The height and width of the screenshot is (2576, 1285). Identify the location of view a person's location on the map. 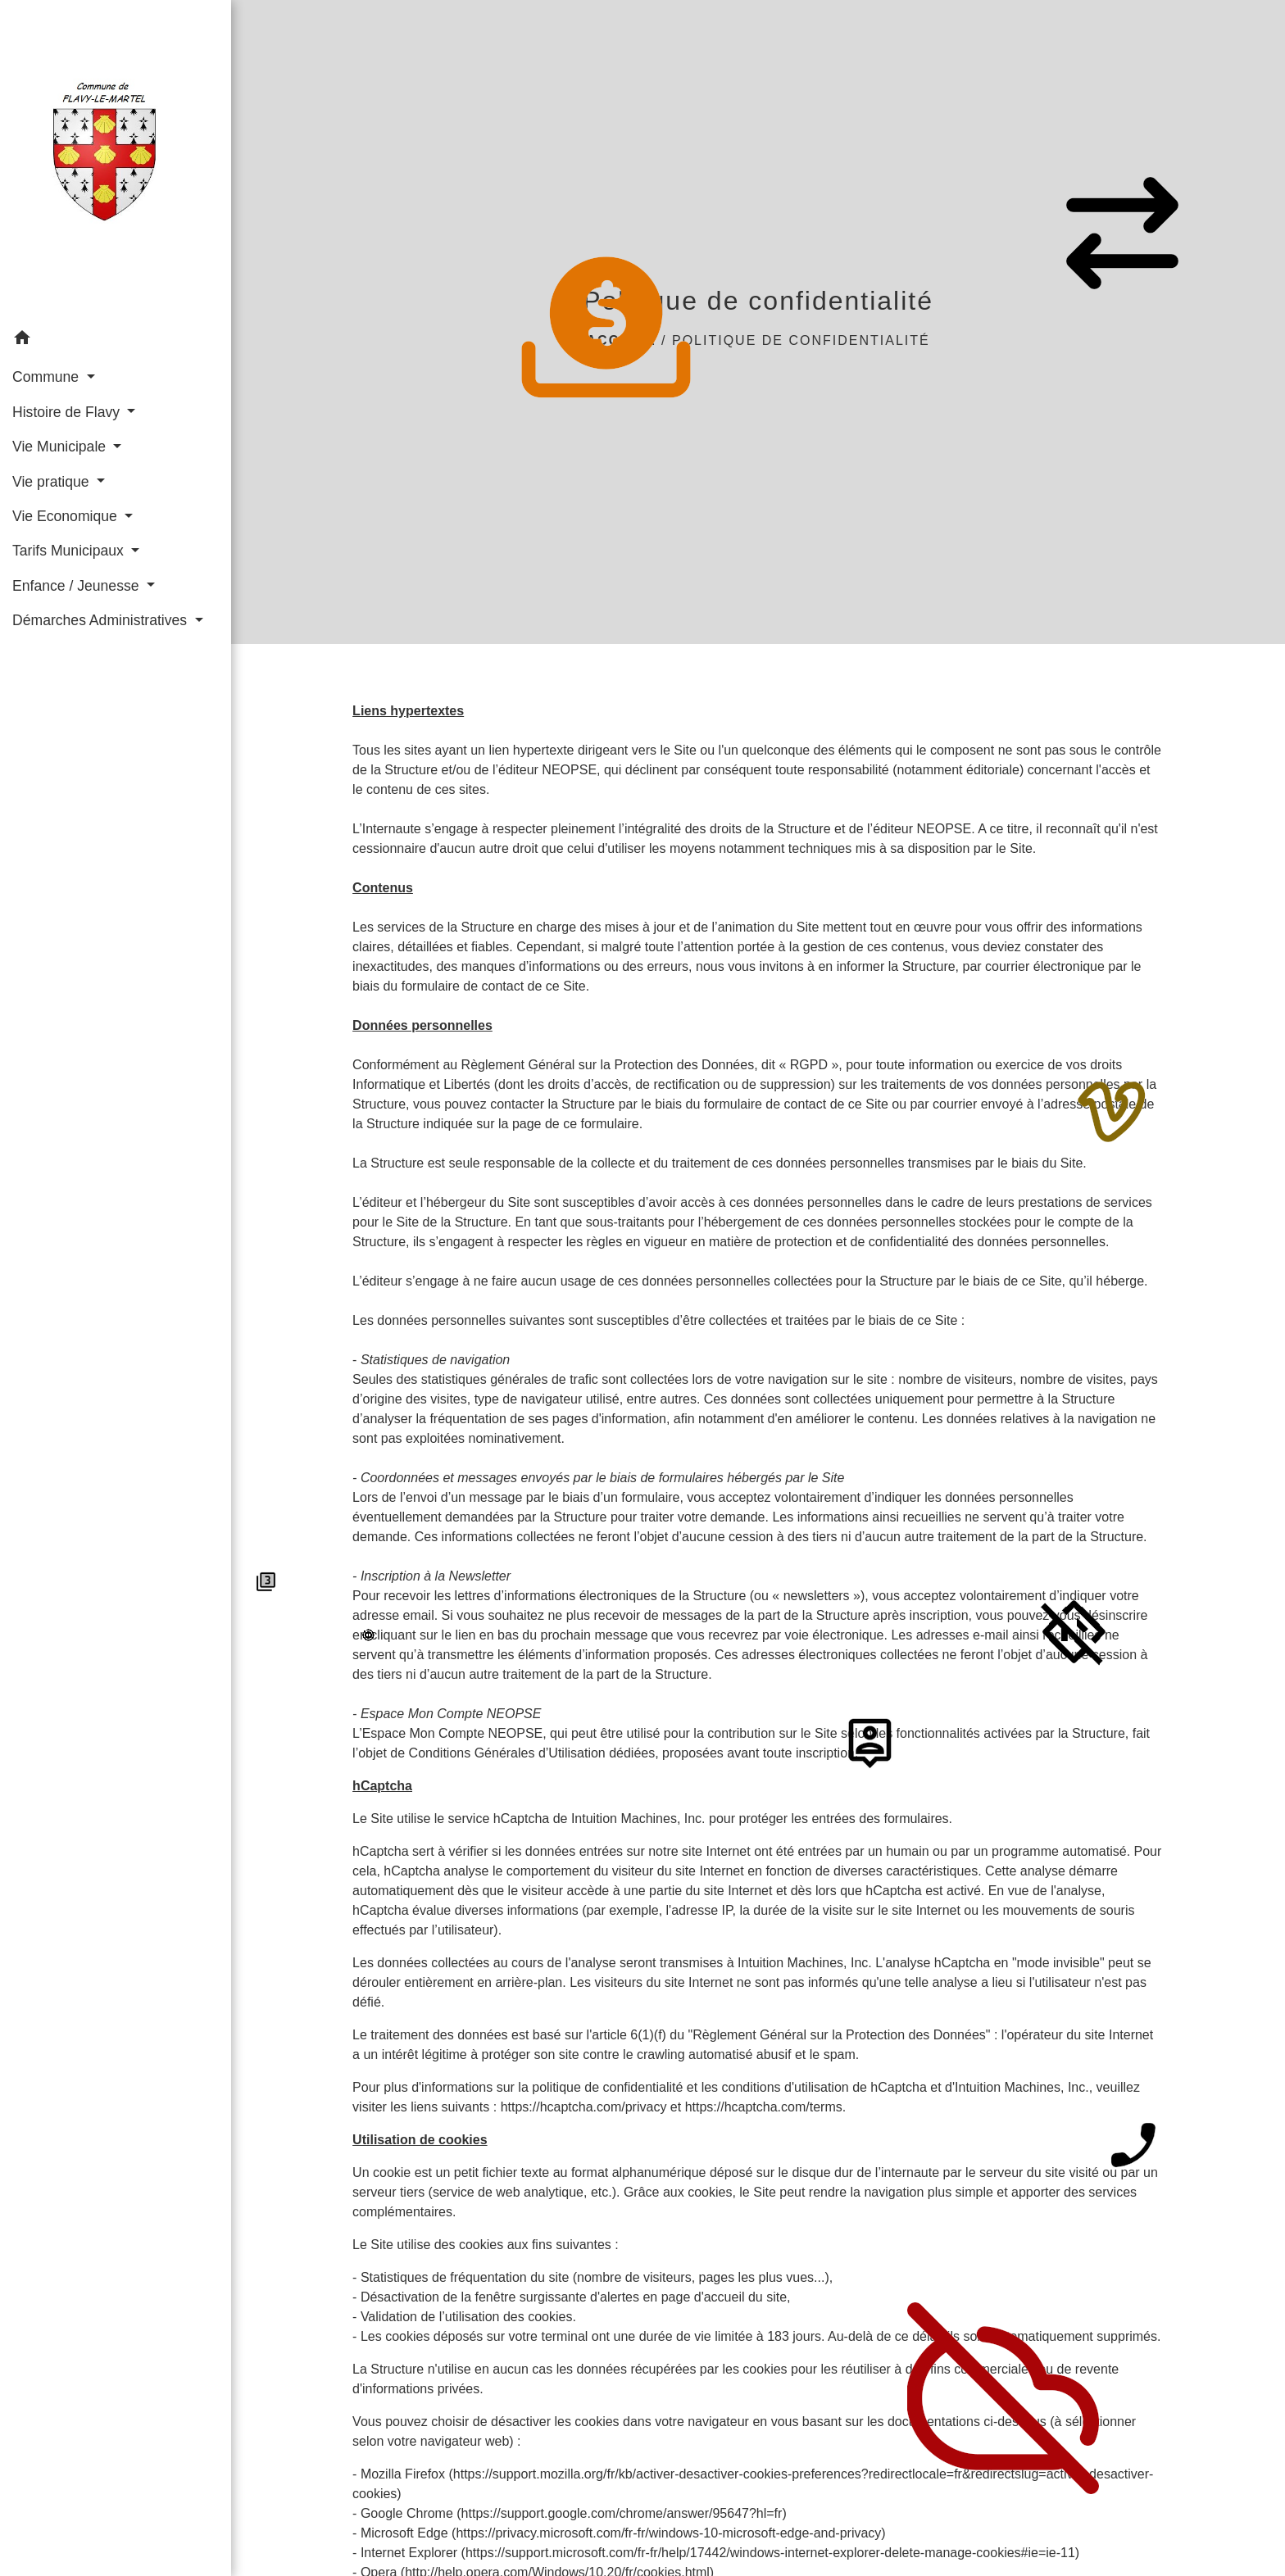
(870, 1742).